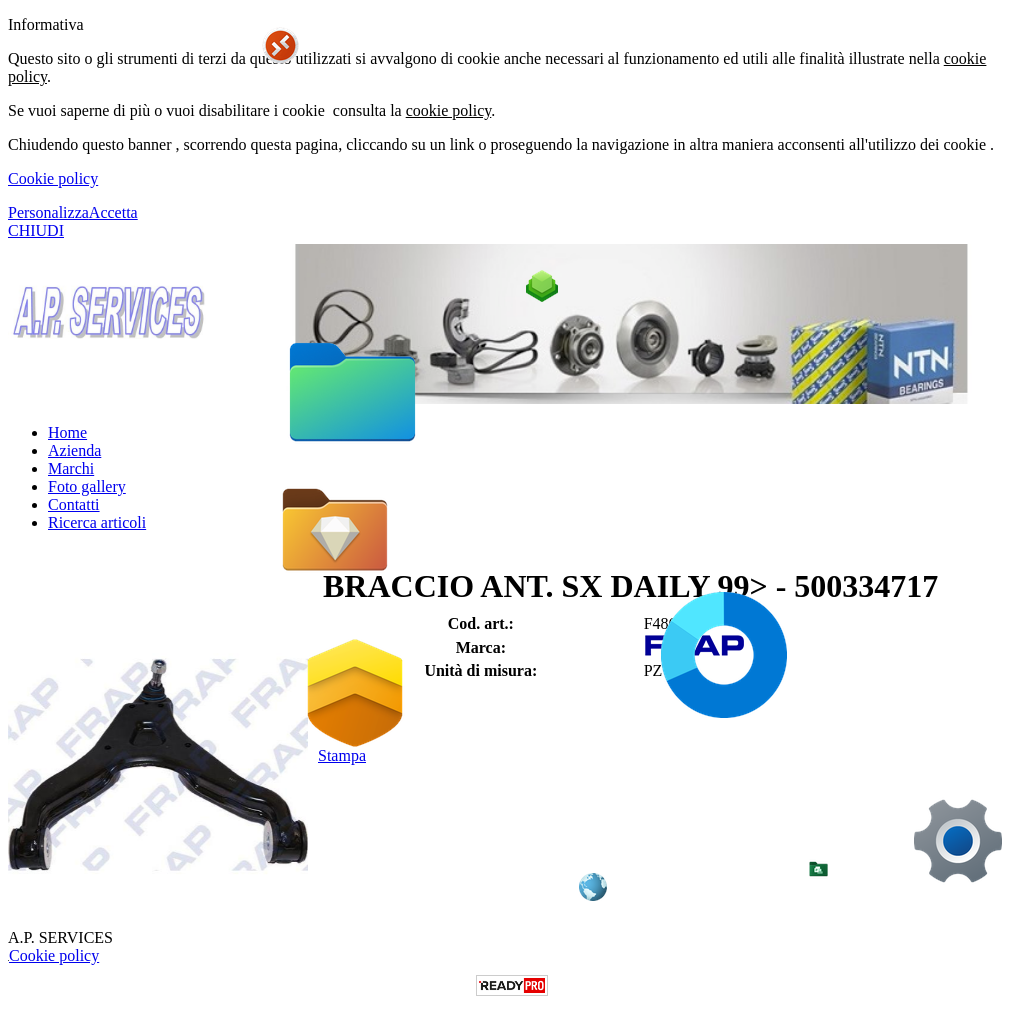 The image size is (1024, 1013). Describe the element at coordinates (542, 286) in the screenshot. I see `open the visualize app` at that location.